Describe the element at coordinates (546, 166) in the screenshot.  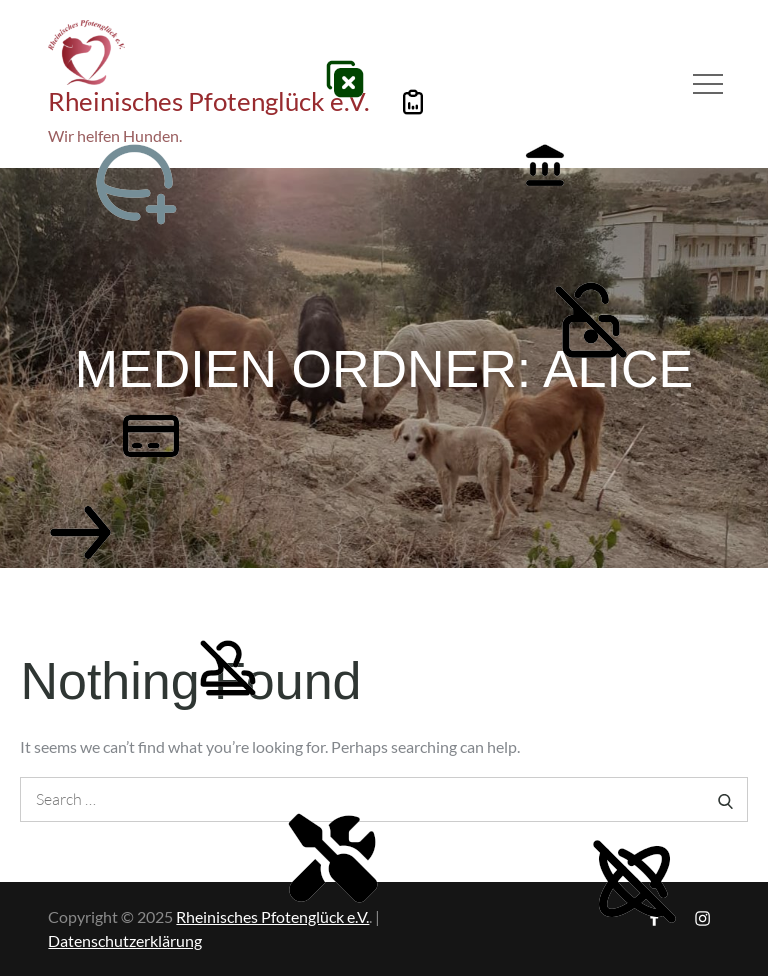
I see `access bank or financial account` at that location.